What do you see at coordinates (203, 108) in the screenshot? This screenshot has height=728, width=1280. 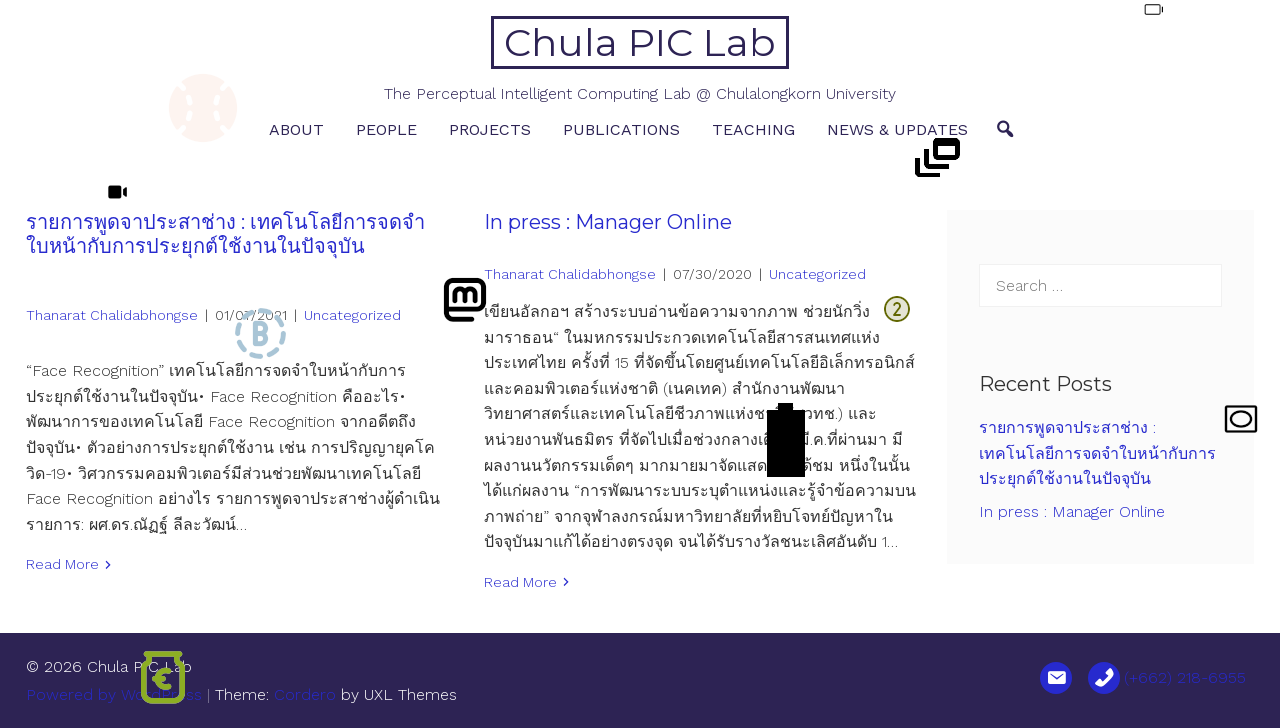 I see `view baseball scores or stats` at bounding box center [203, 108].